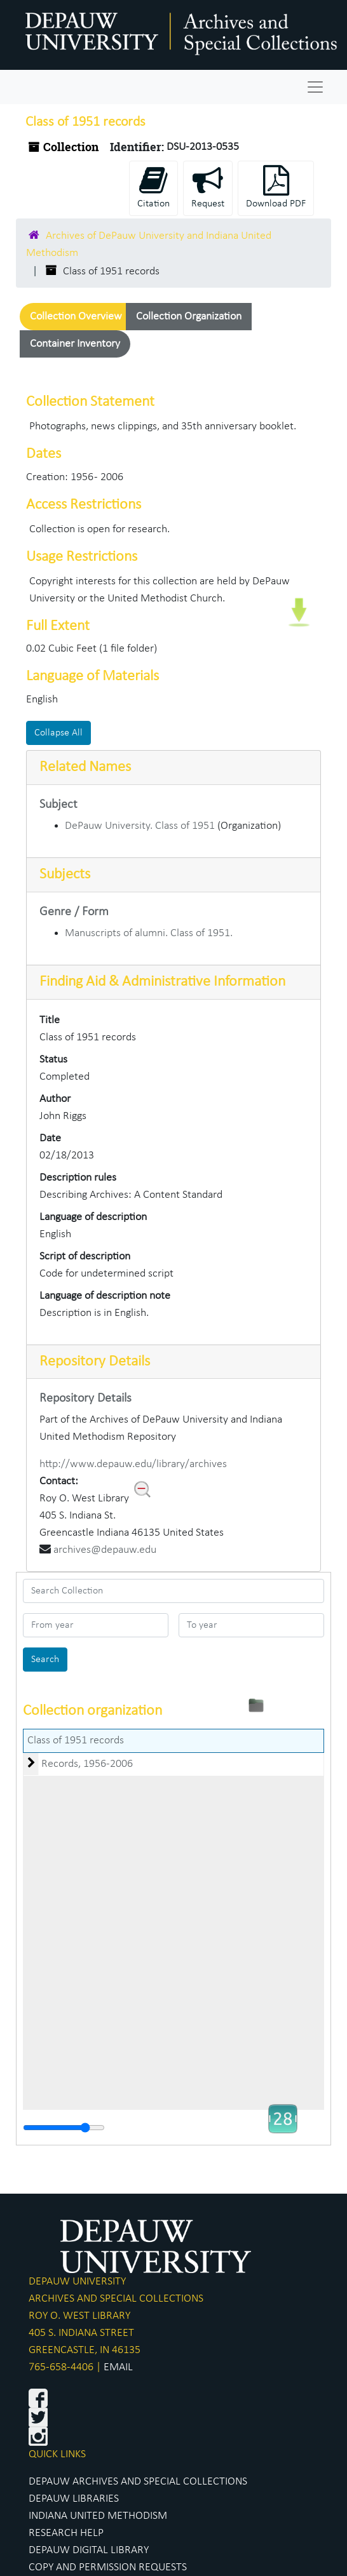  What do you see at coordinates (142, 1489) in the screenshot?
I see `zoom out of the current view` at bounding box center [142, 1489].